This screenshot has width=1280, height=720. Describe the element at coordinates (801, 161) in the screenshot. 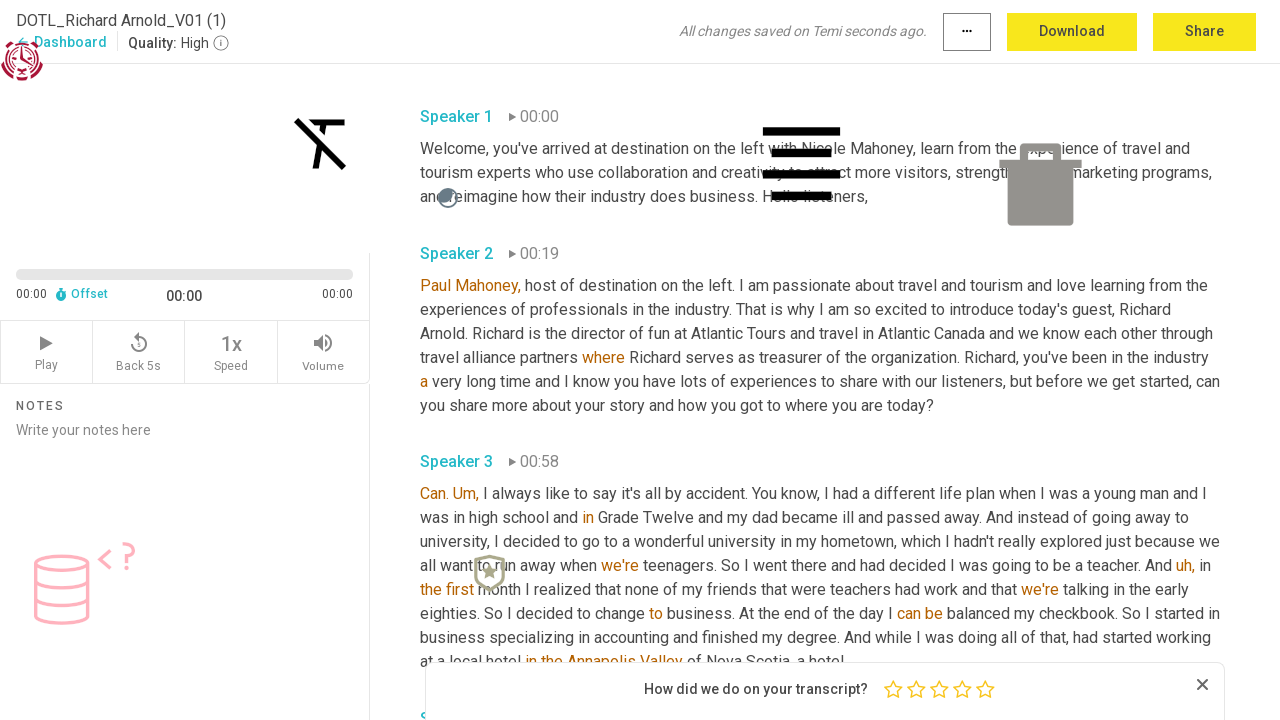

I see `center-align text or content` at that location.